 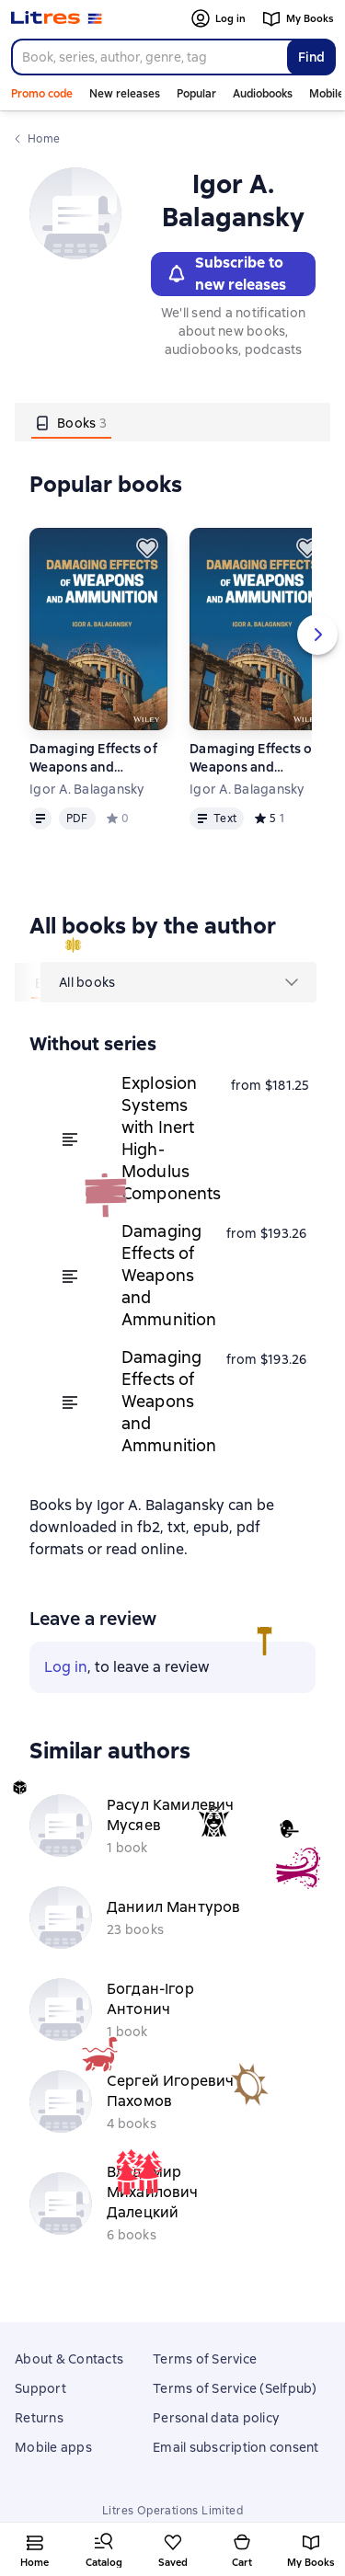 I want to click on roll the dice or randomize, so click(x=19, y=1787).